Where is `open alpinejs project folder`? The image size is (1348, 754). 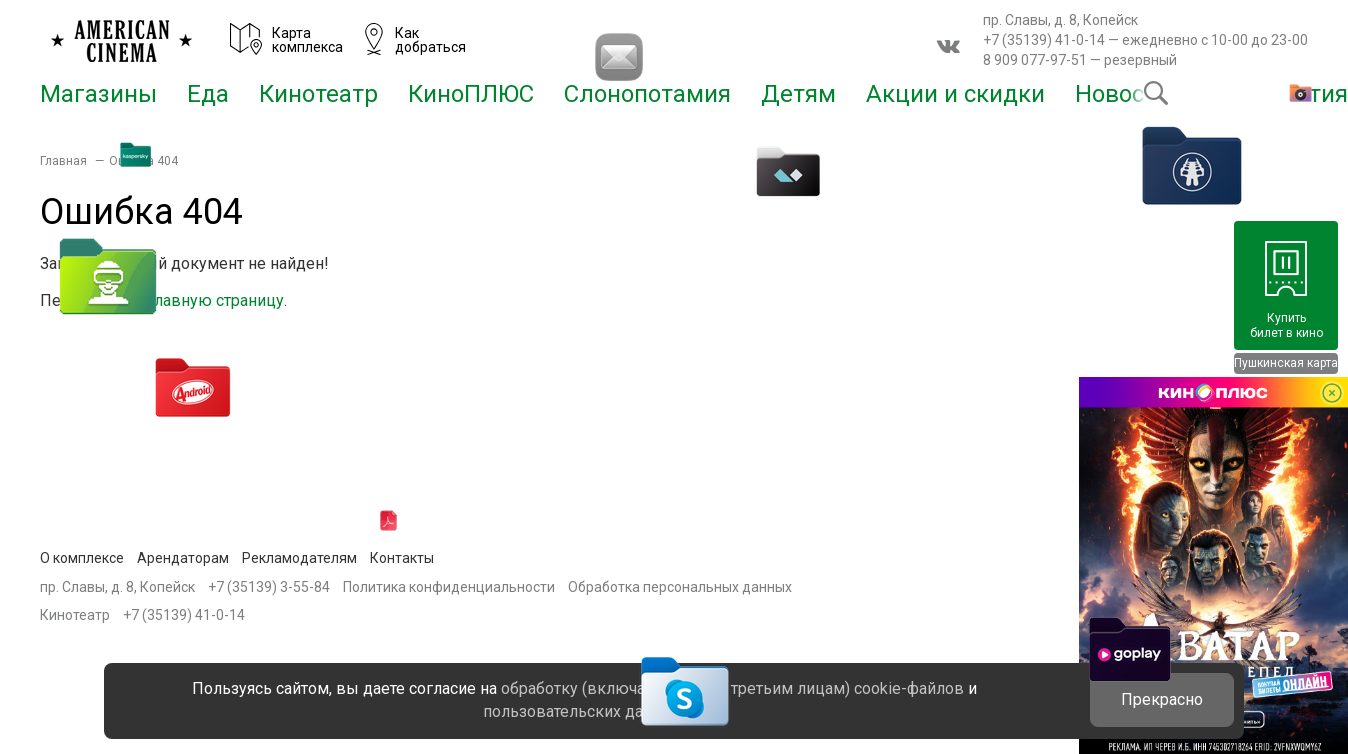 open alpinejs project folder is located at coordinates (788, 173).